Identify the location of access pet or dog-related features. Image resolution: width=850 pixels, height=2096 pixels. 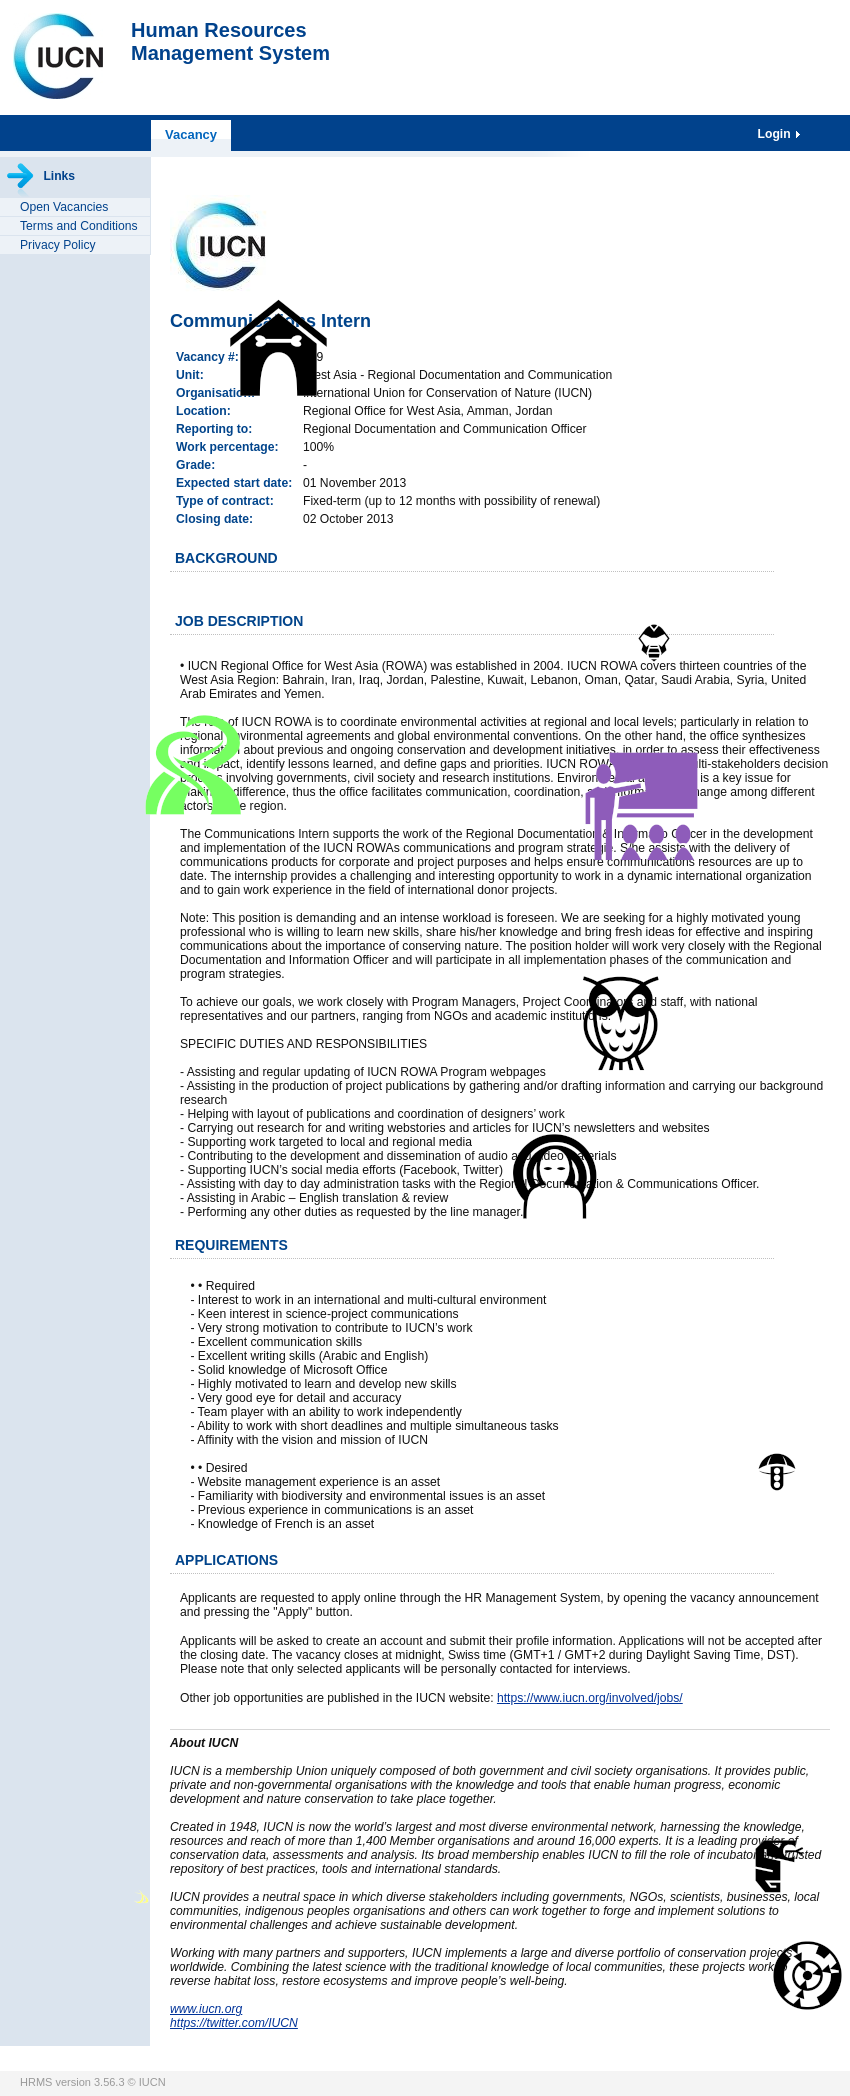
(278, 347).